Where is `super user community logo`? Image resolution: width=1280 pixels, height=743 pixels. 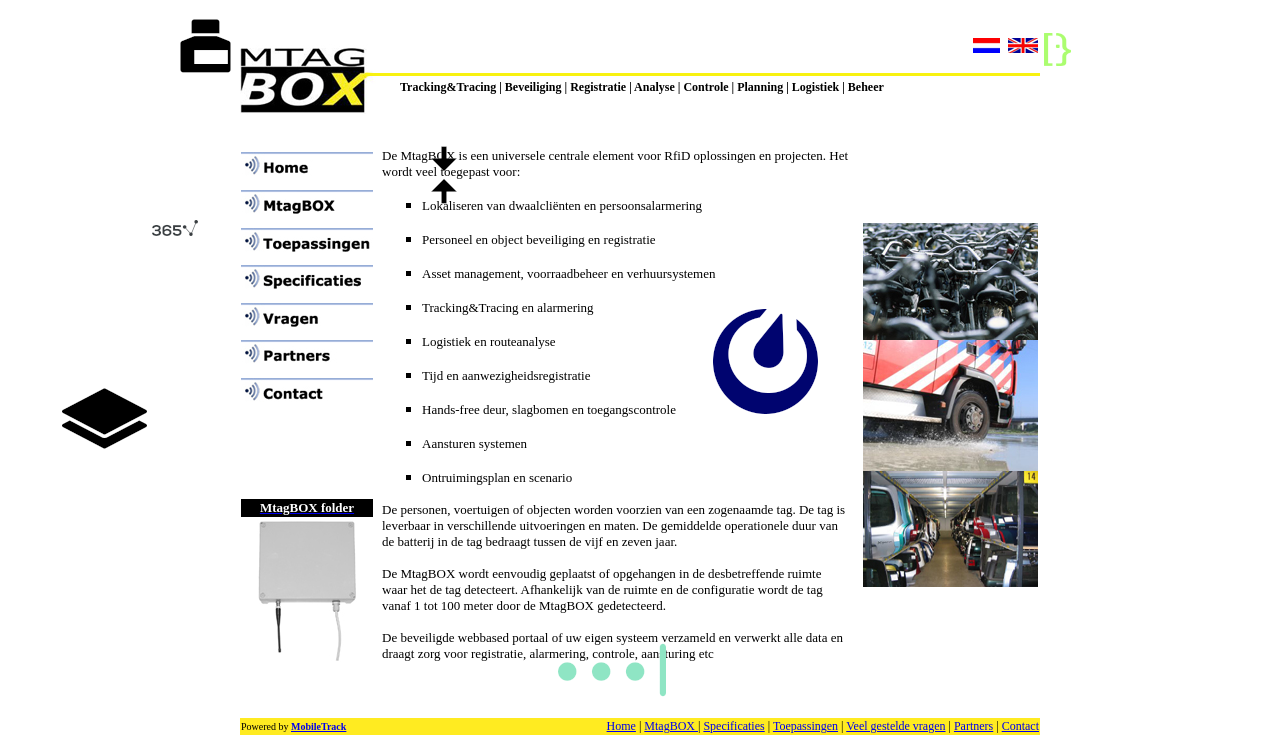 super user community logo is located at coordinates (1057, 49).